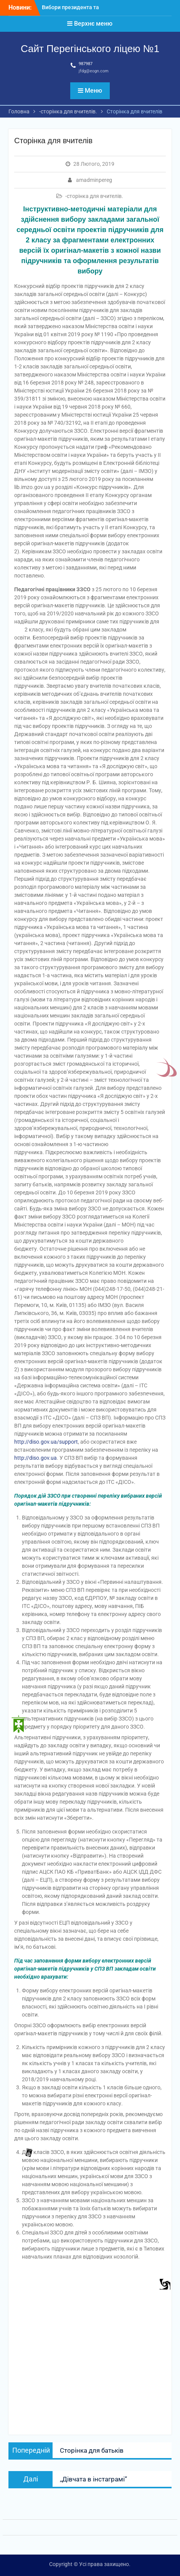  Describe the element at coordinates (165, 2284) in the screenshot. I see `indicates wind or air-based ability in game` at that location.